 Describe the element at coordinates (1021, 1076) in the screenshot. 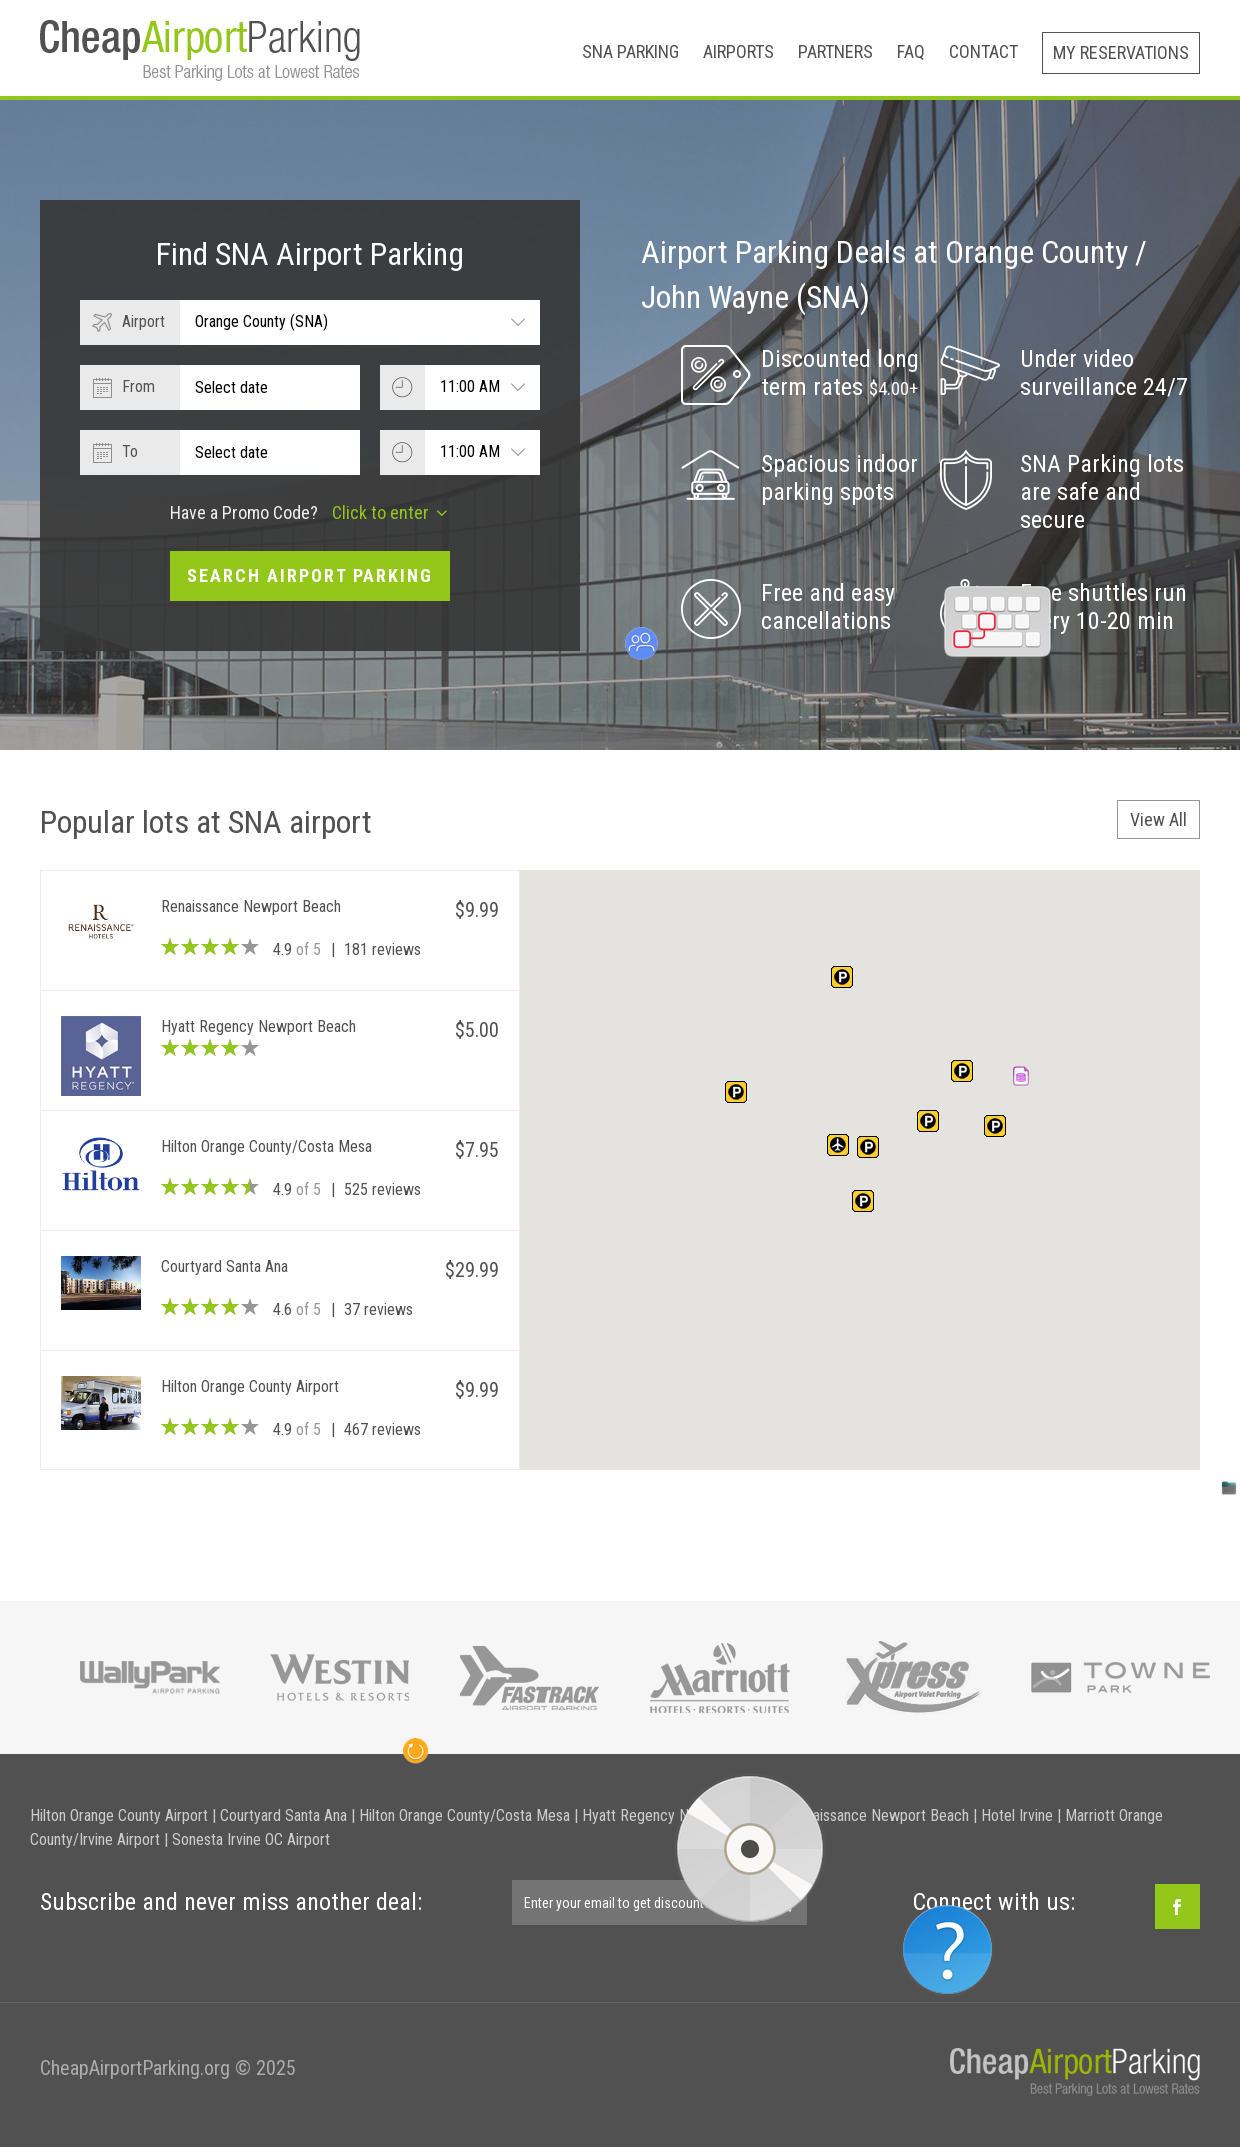

I see `libreoffice base database file` at that location.